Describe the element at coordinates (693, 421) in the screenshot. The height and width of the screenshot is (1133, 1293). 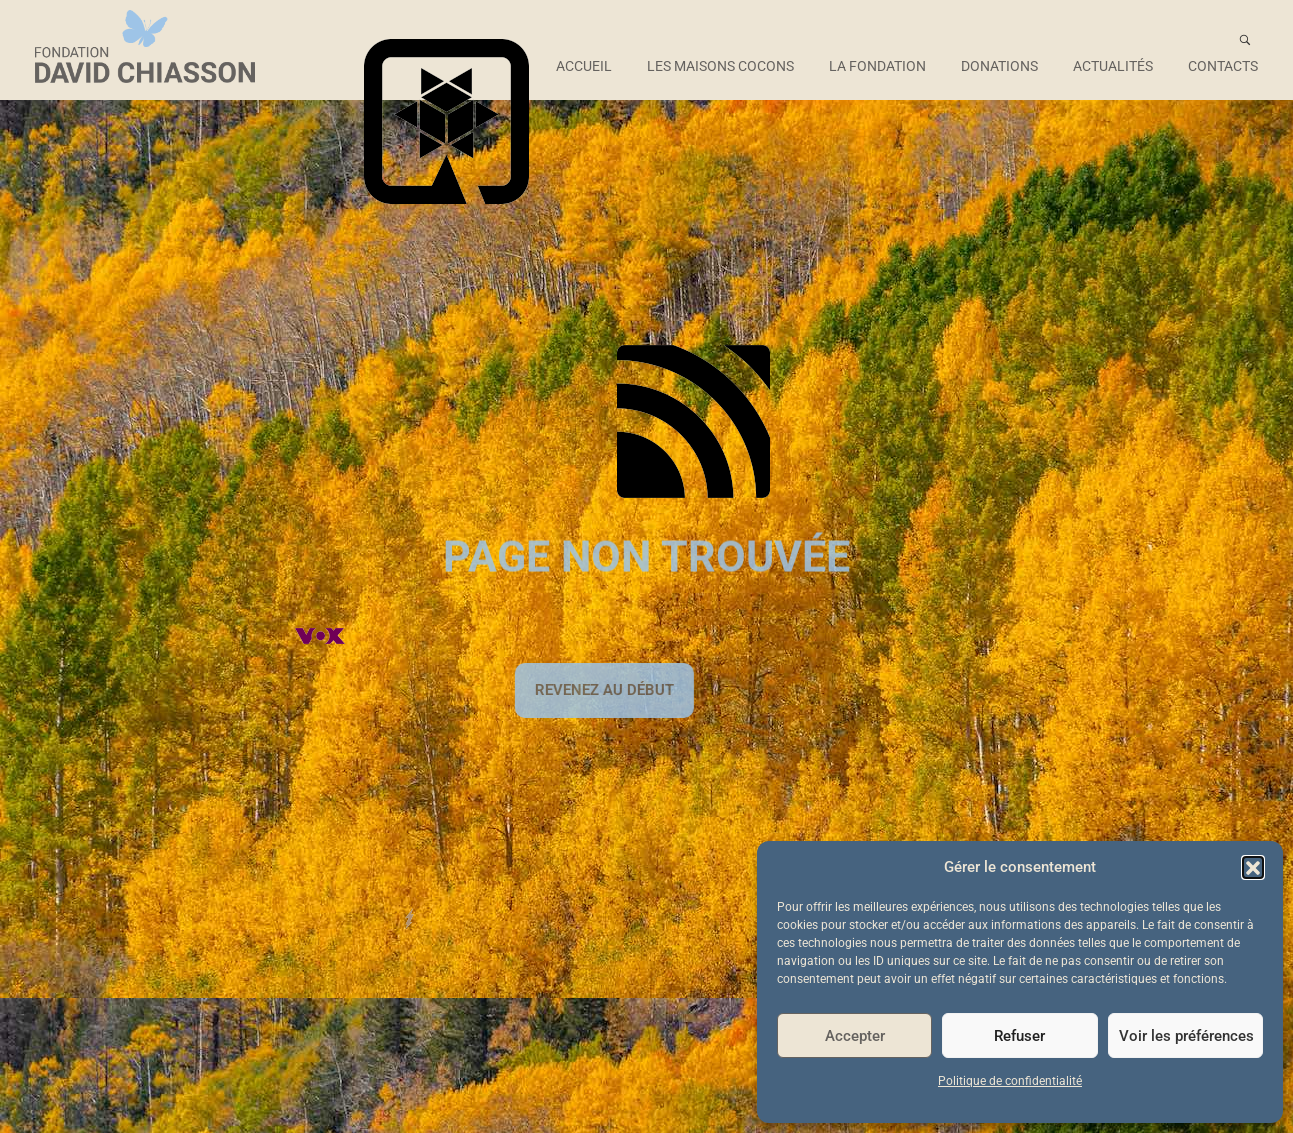
I see `MQTT protocol or messaging service integration` at that location.